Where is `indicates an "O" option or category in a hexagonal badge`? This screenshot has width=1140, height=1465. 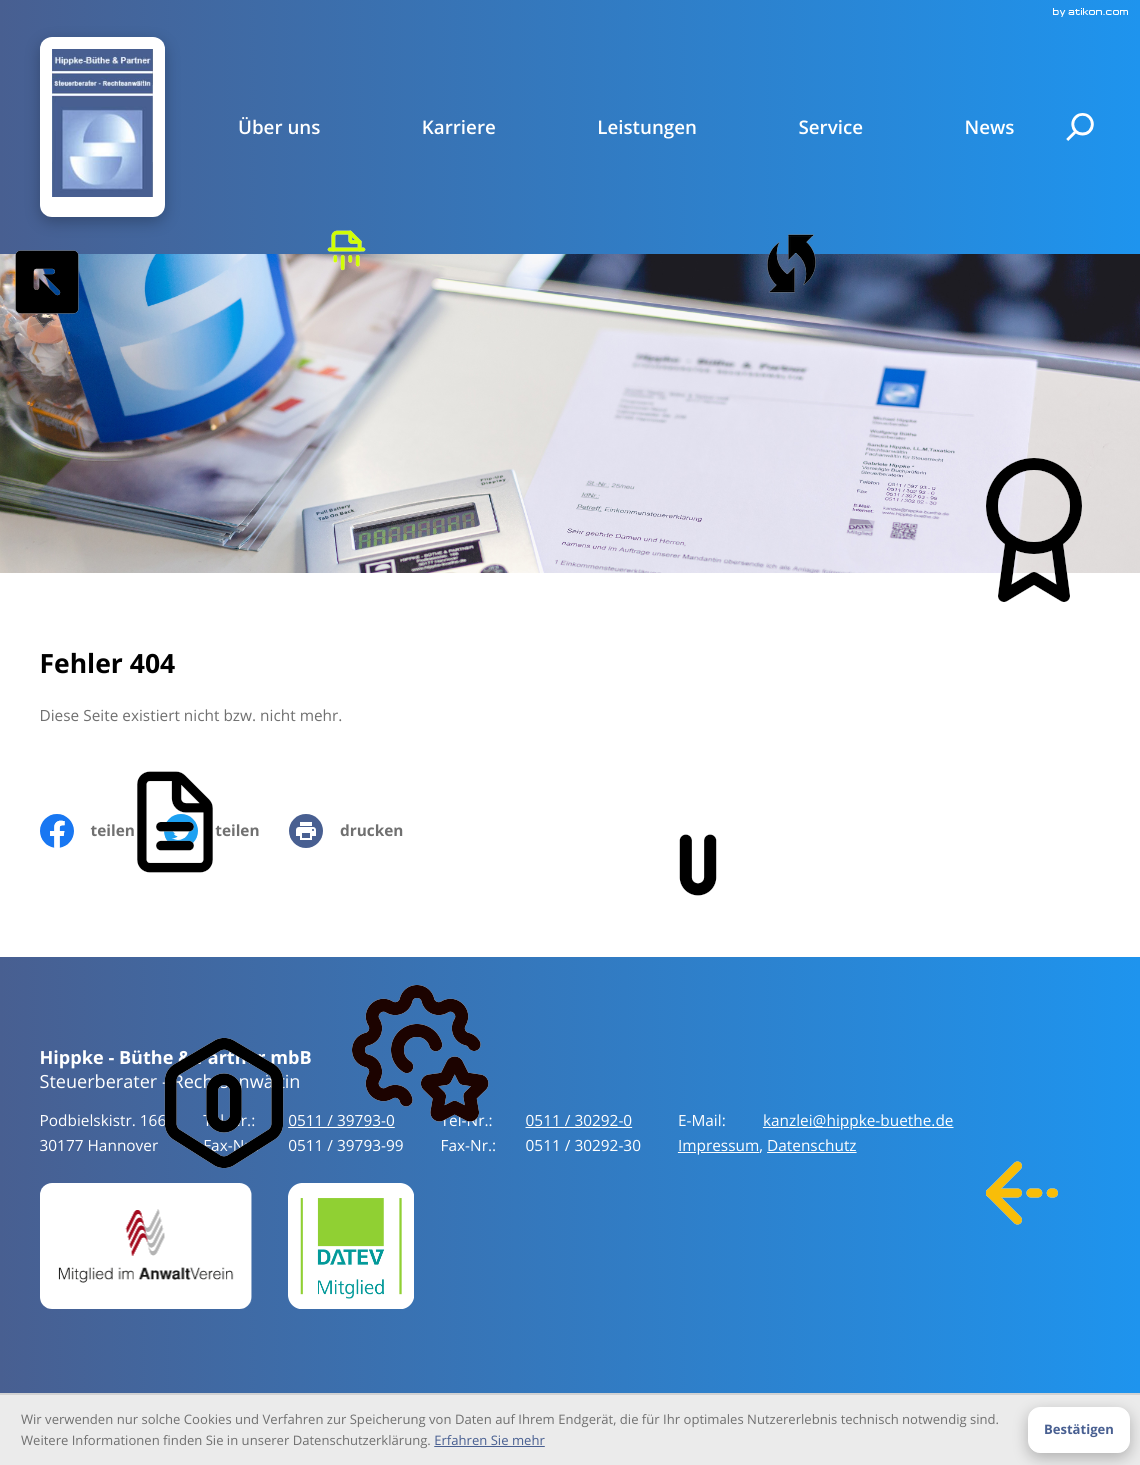
indicates an "O" option or category in a hexagonal badge is located at coordinates (224, 1103).